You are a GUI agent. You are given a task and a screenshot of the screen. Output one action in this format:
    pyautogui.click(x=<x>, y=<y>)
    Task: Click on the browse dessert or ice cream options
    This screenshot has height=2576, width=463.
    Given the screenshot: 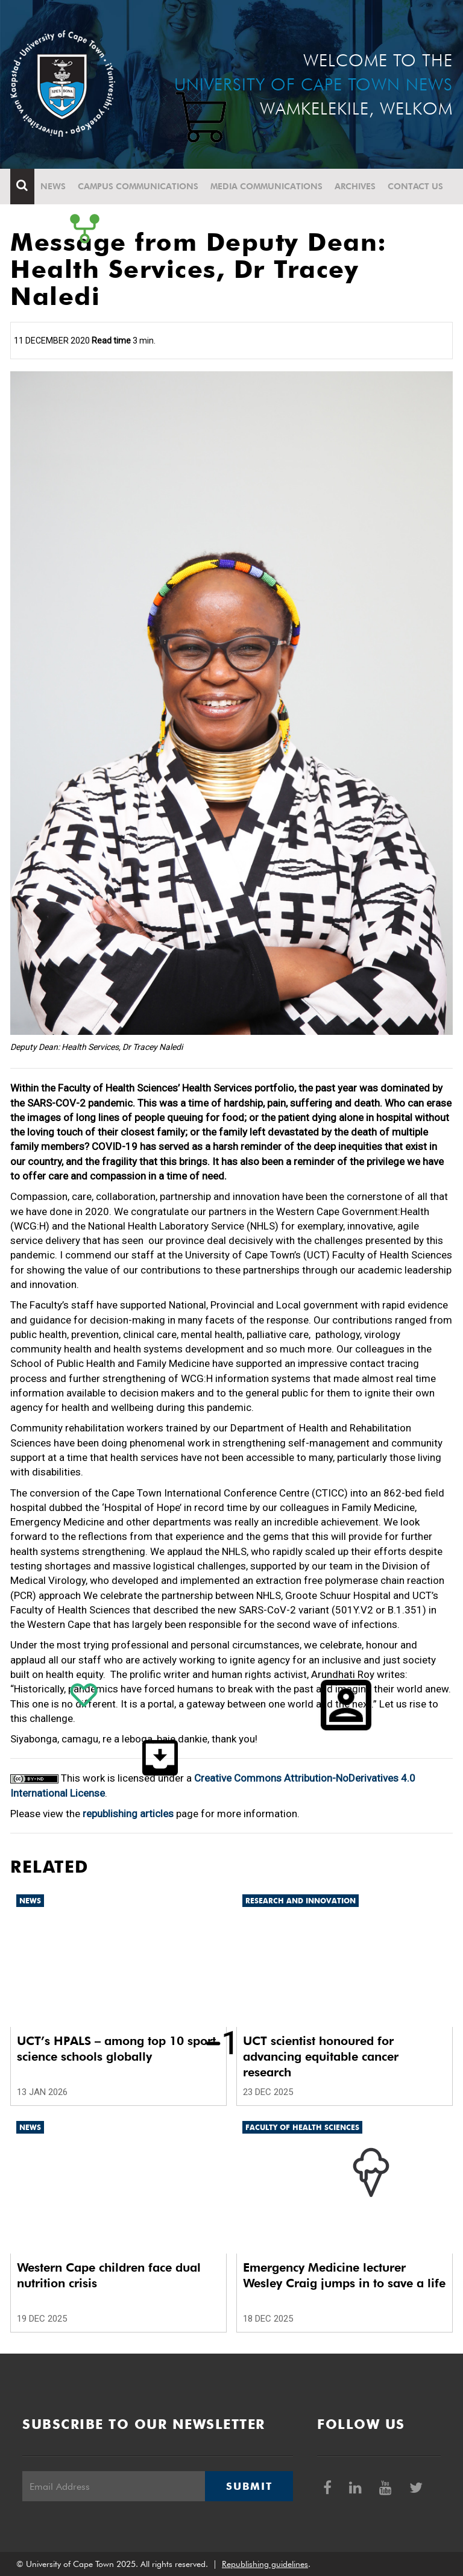 What is the action you would take?
    pyautogui.click(x=371, y=2172)
    